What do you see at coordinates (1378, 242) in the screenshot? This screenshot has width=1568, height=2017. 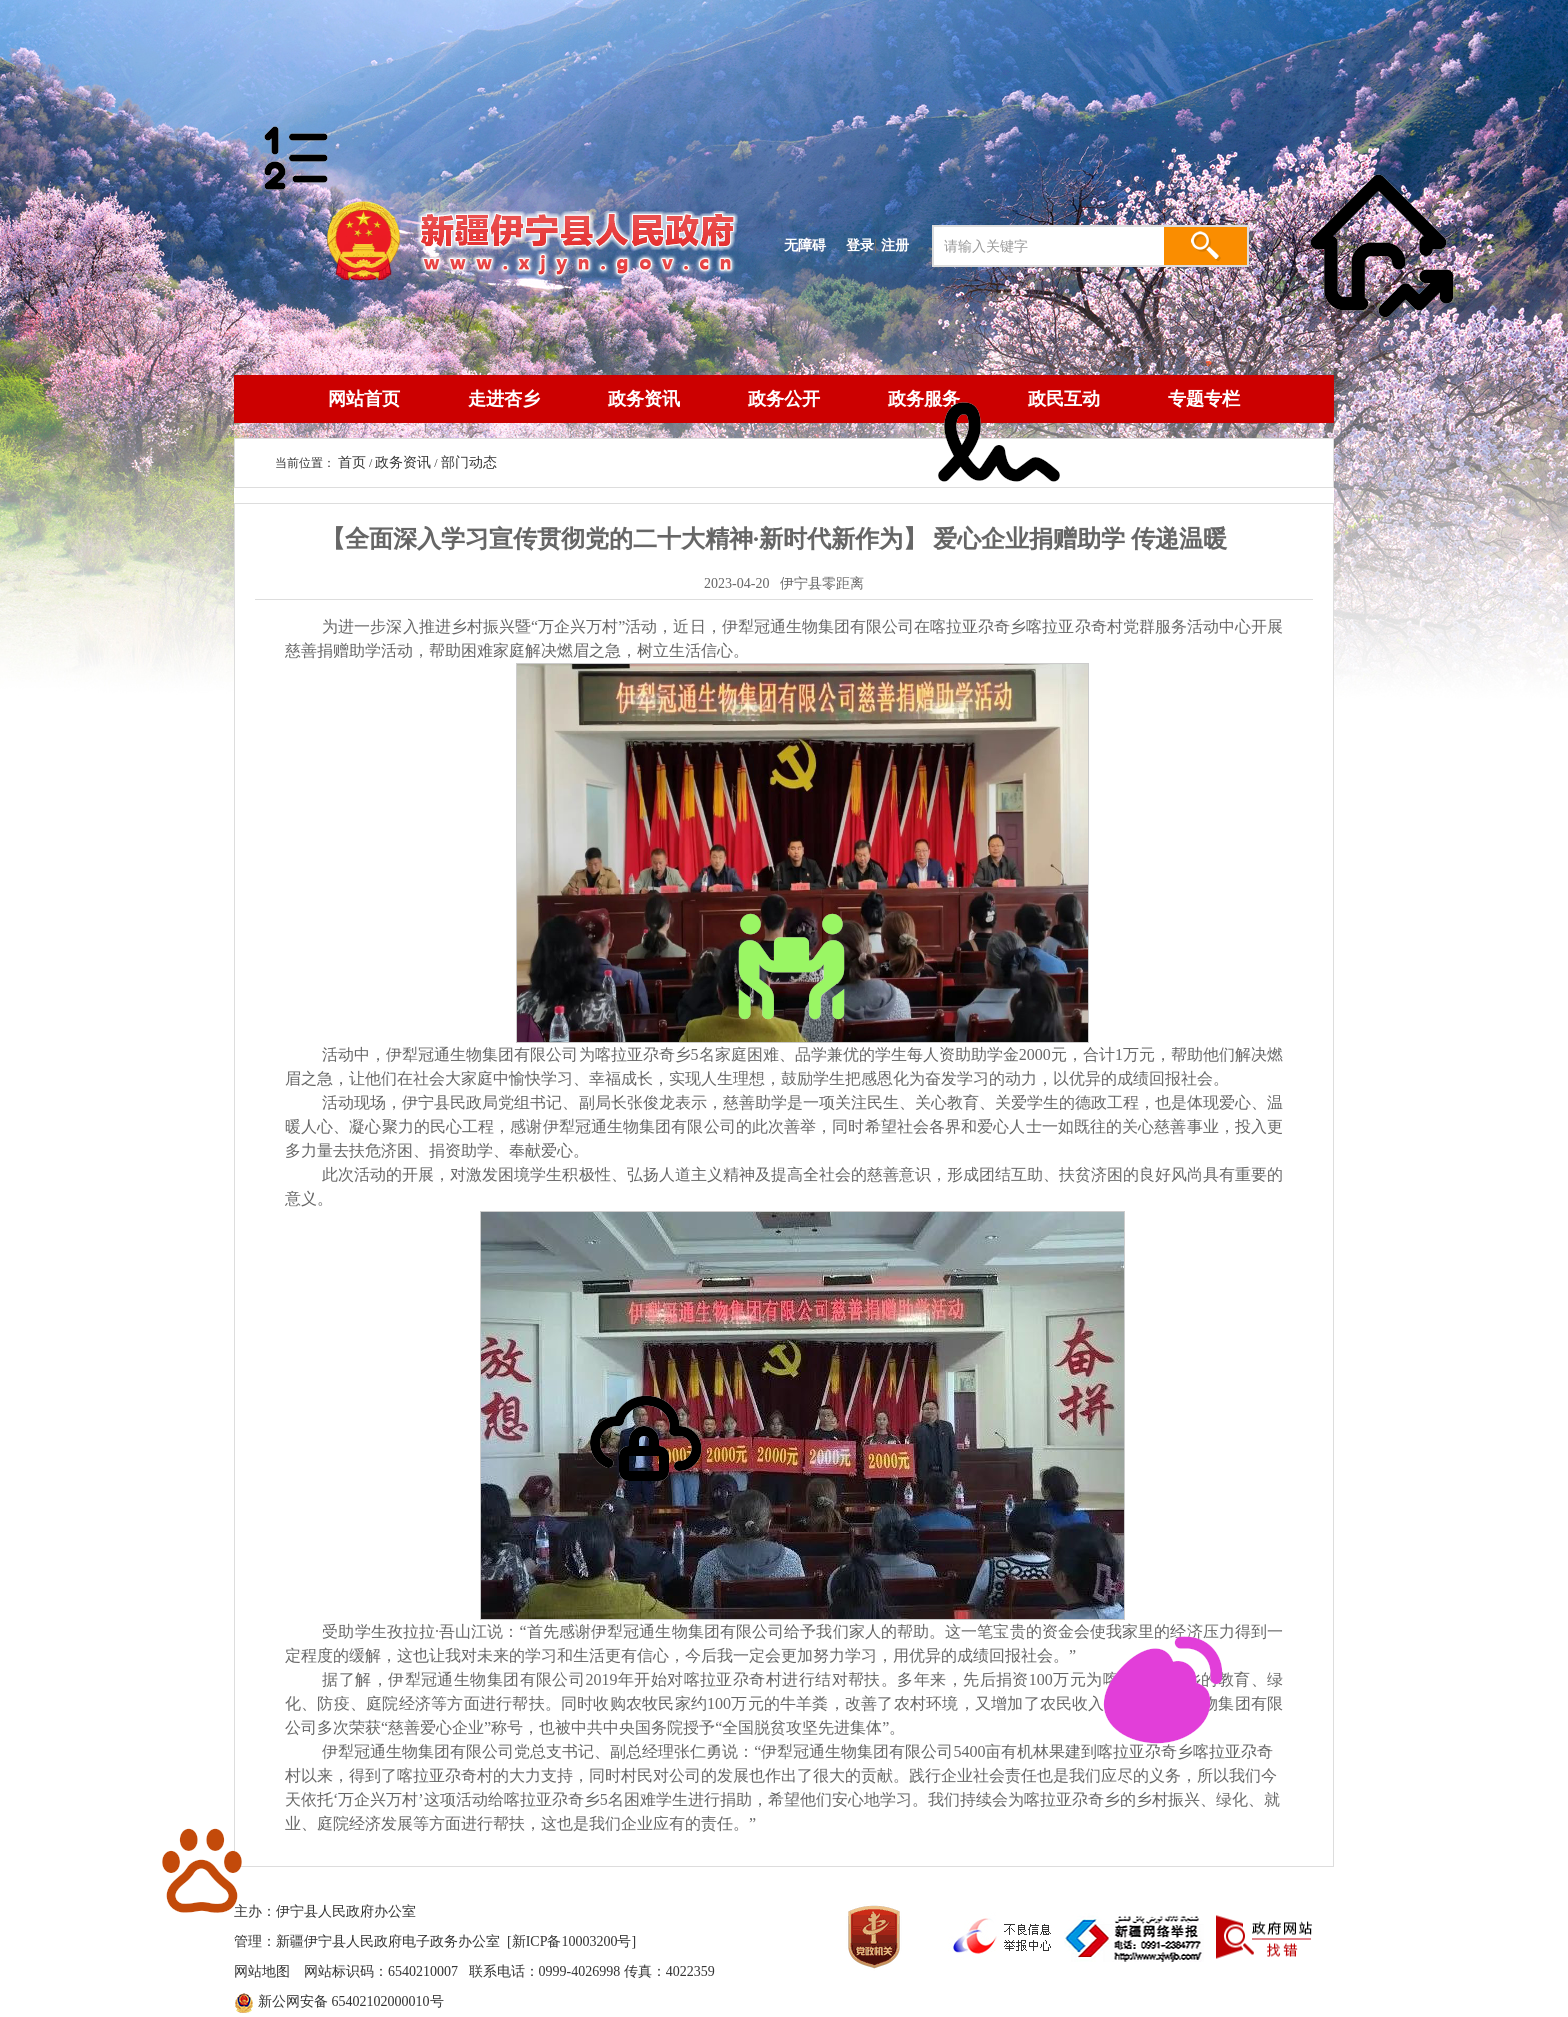 I see `view home analytics and statistics` at bounding box center [1378, 242].